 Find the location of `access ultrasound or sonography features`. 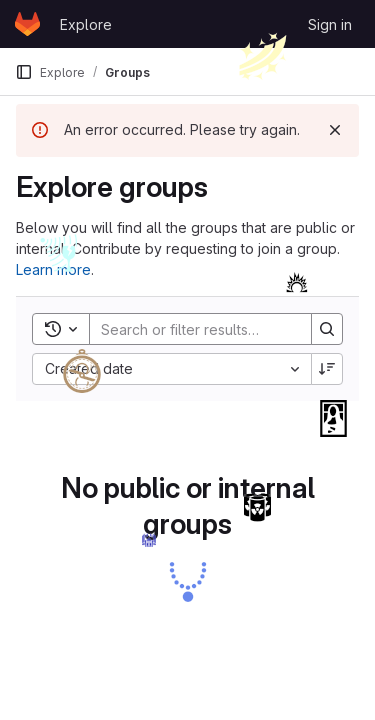

access ultrasound or sonography features is located at coordinates (59, 253).